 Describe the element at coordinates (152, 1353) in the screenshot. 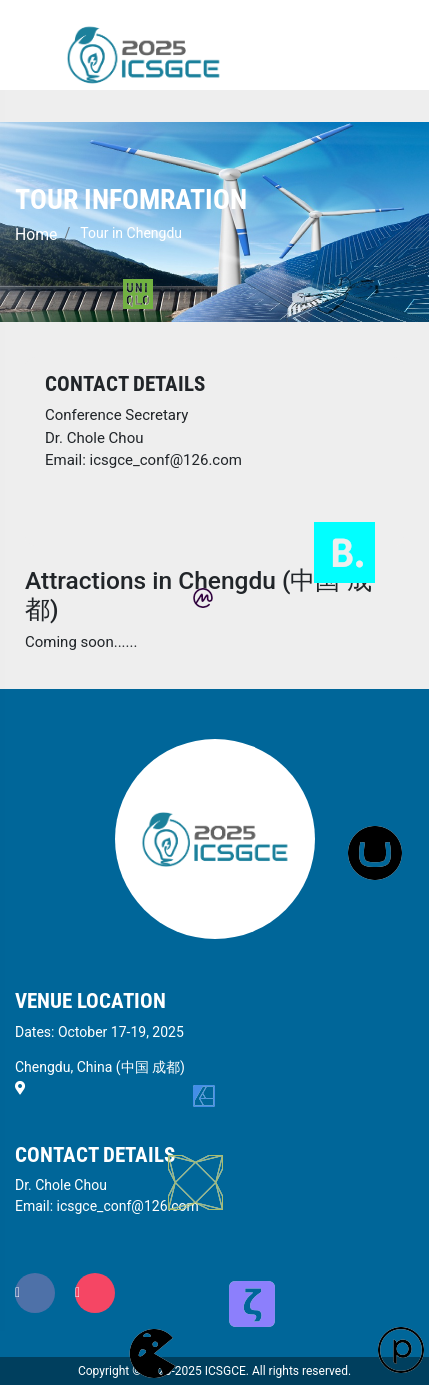

I see `cookiecutter project templating tool logo` at that location.